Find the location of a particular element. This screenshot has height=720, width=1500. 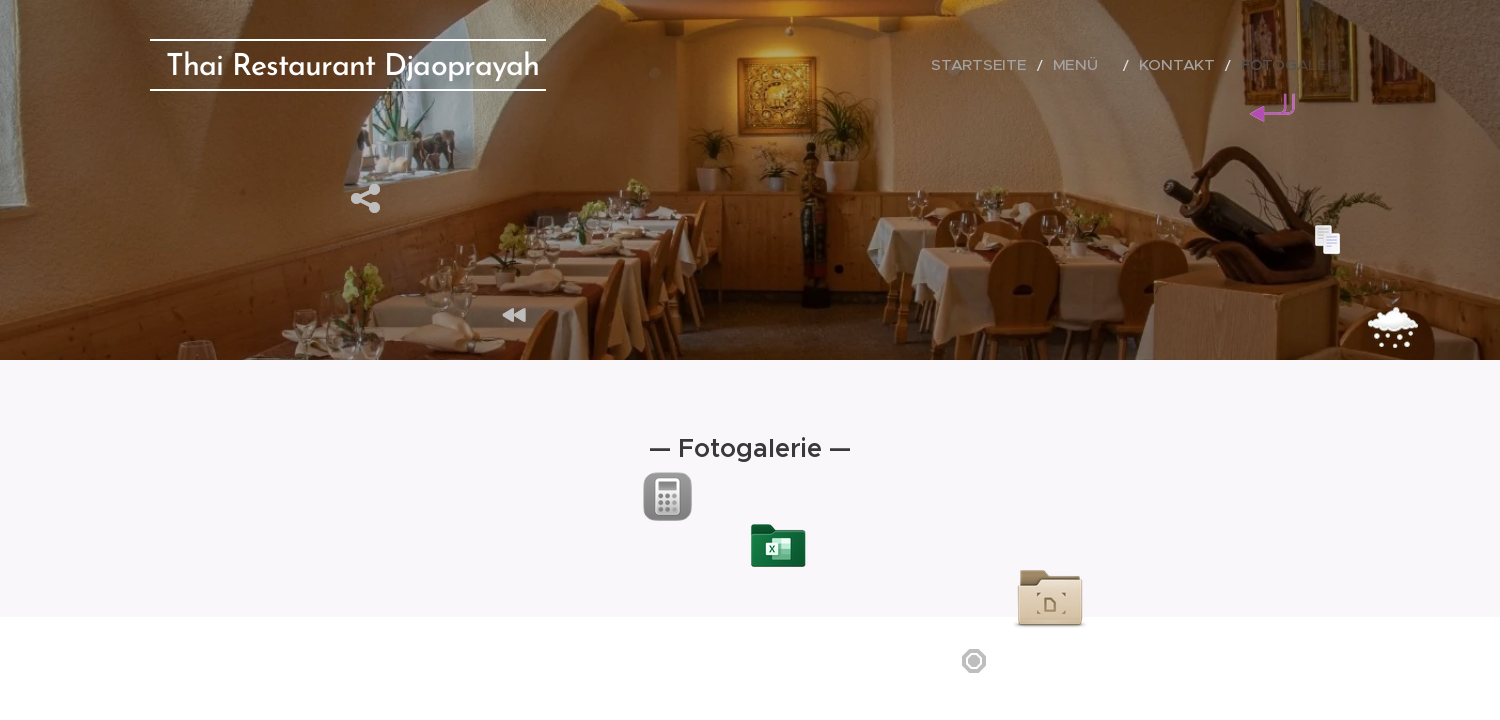

stop a running process or task is located at coordinates (974, 661).